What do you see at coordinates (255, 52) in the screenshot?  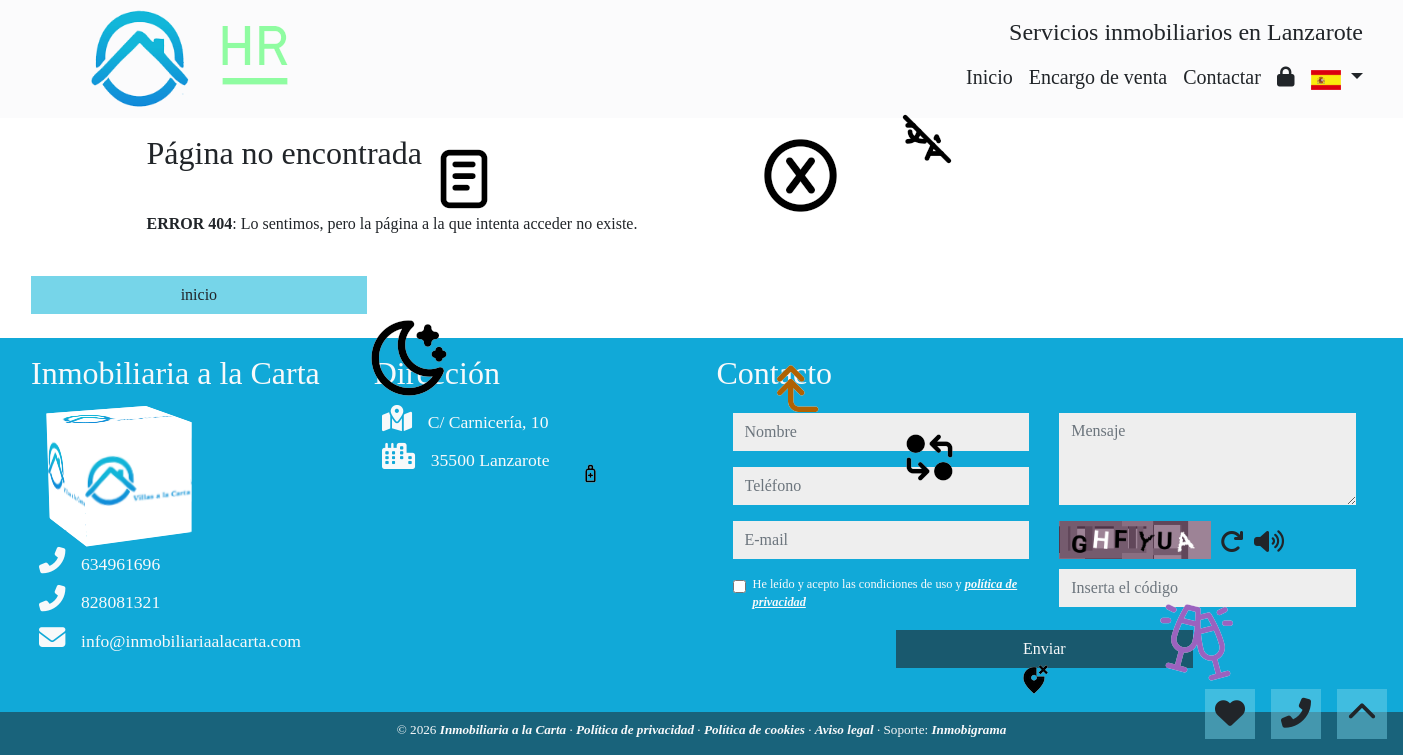 I see `insert a horizontal rule or divider line` at bounding box center [255, 52].